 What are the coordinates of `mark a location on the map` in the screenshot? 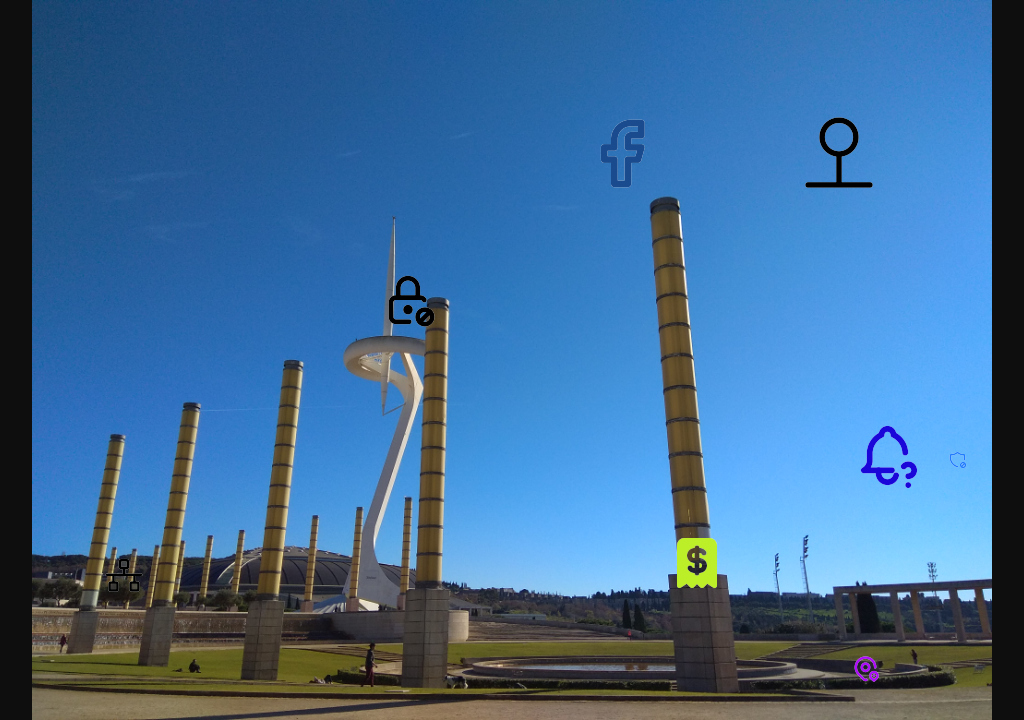 It's located at (839, 154).